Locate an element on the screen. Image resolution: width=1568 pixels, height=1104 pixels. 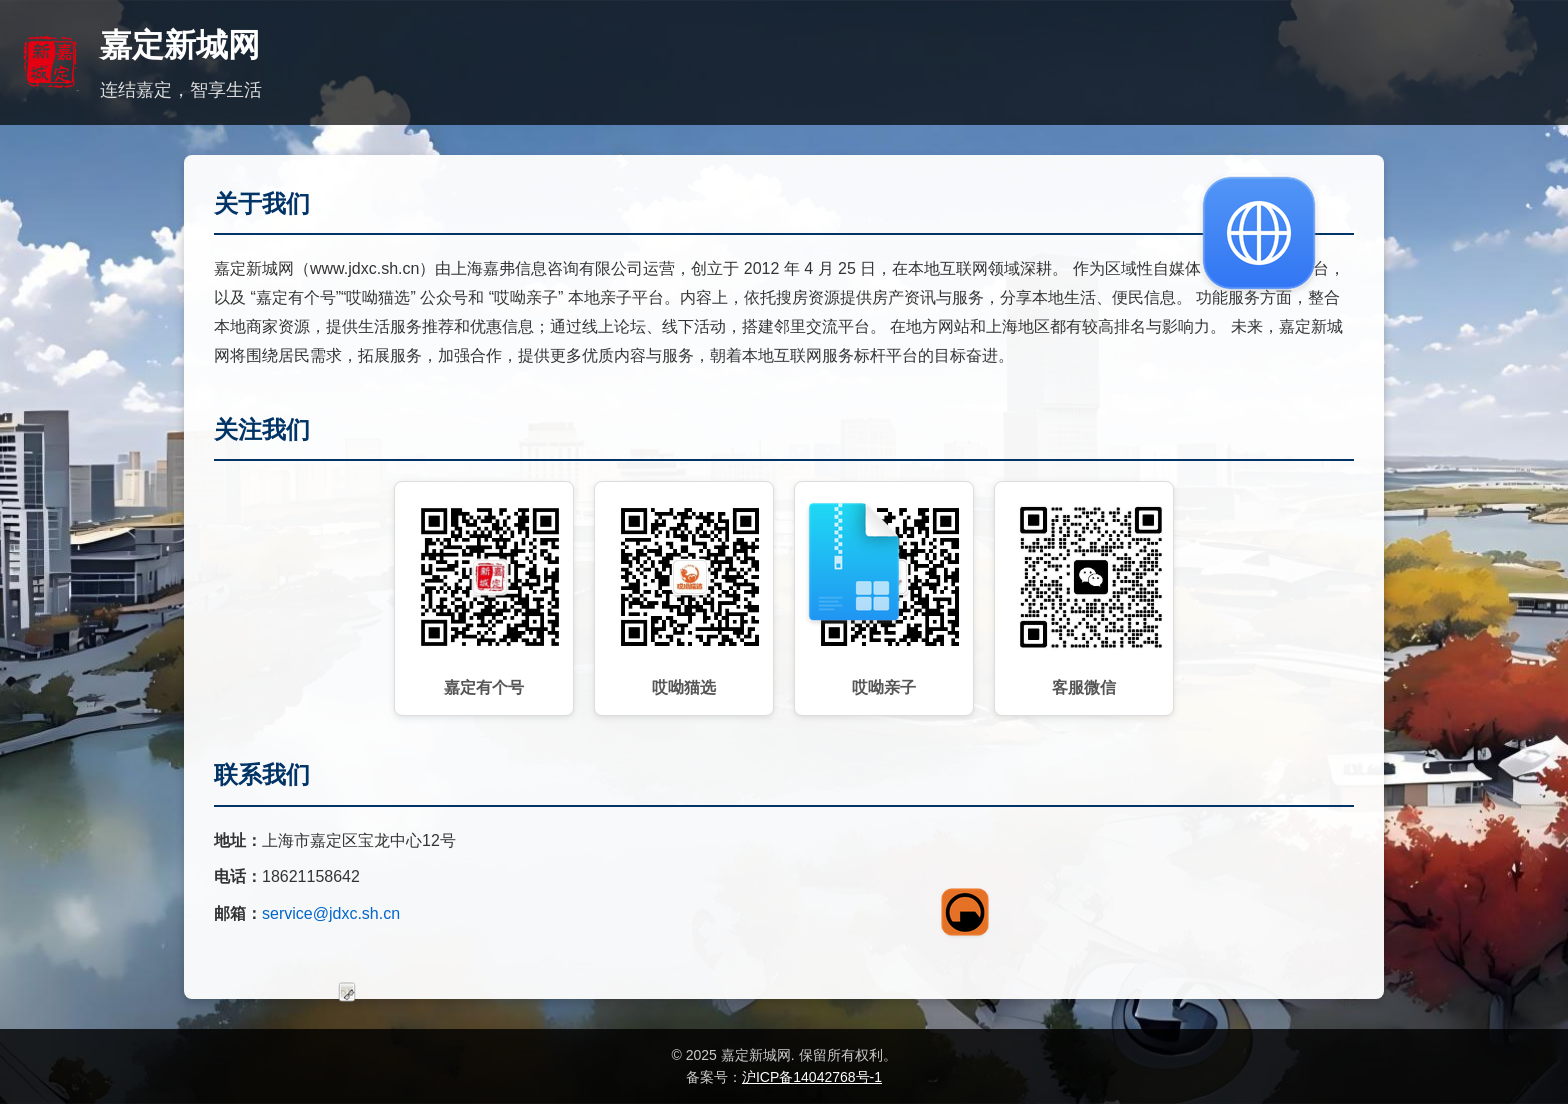
launch the Black Mesa game application is located at coordinates (965, 912).